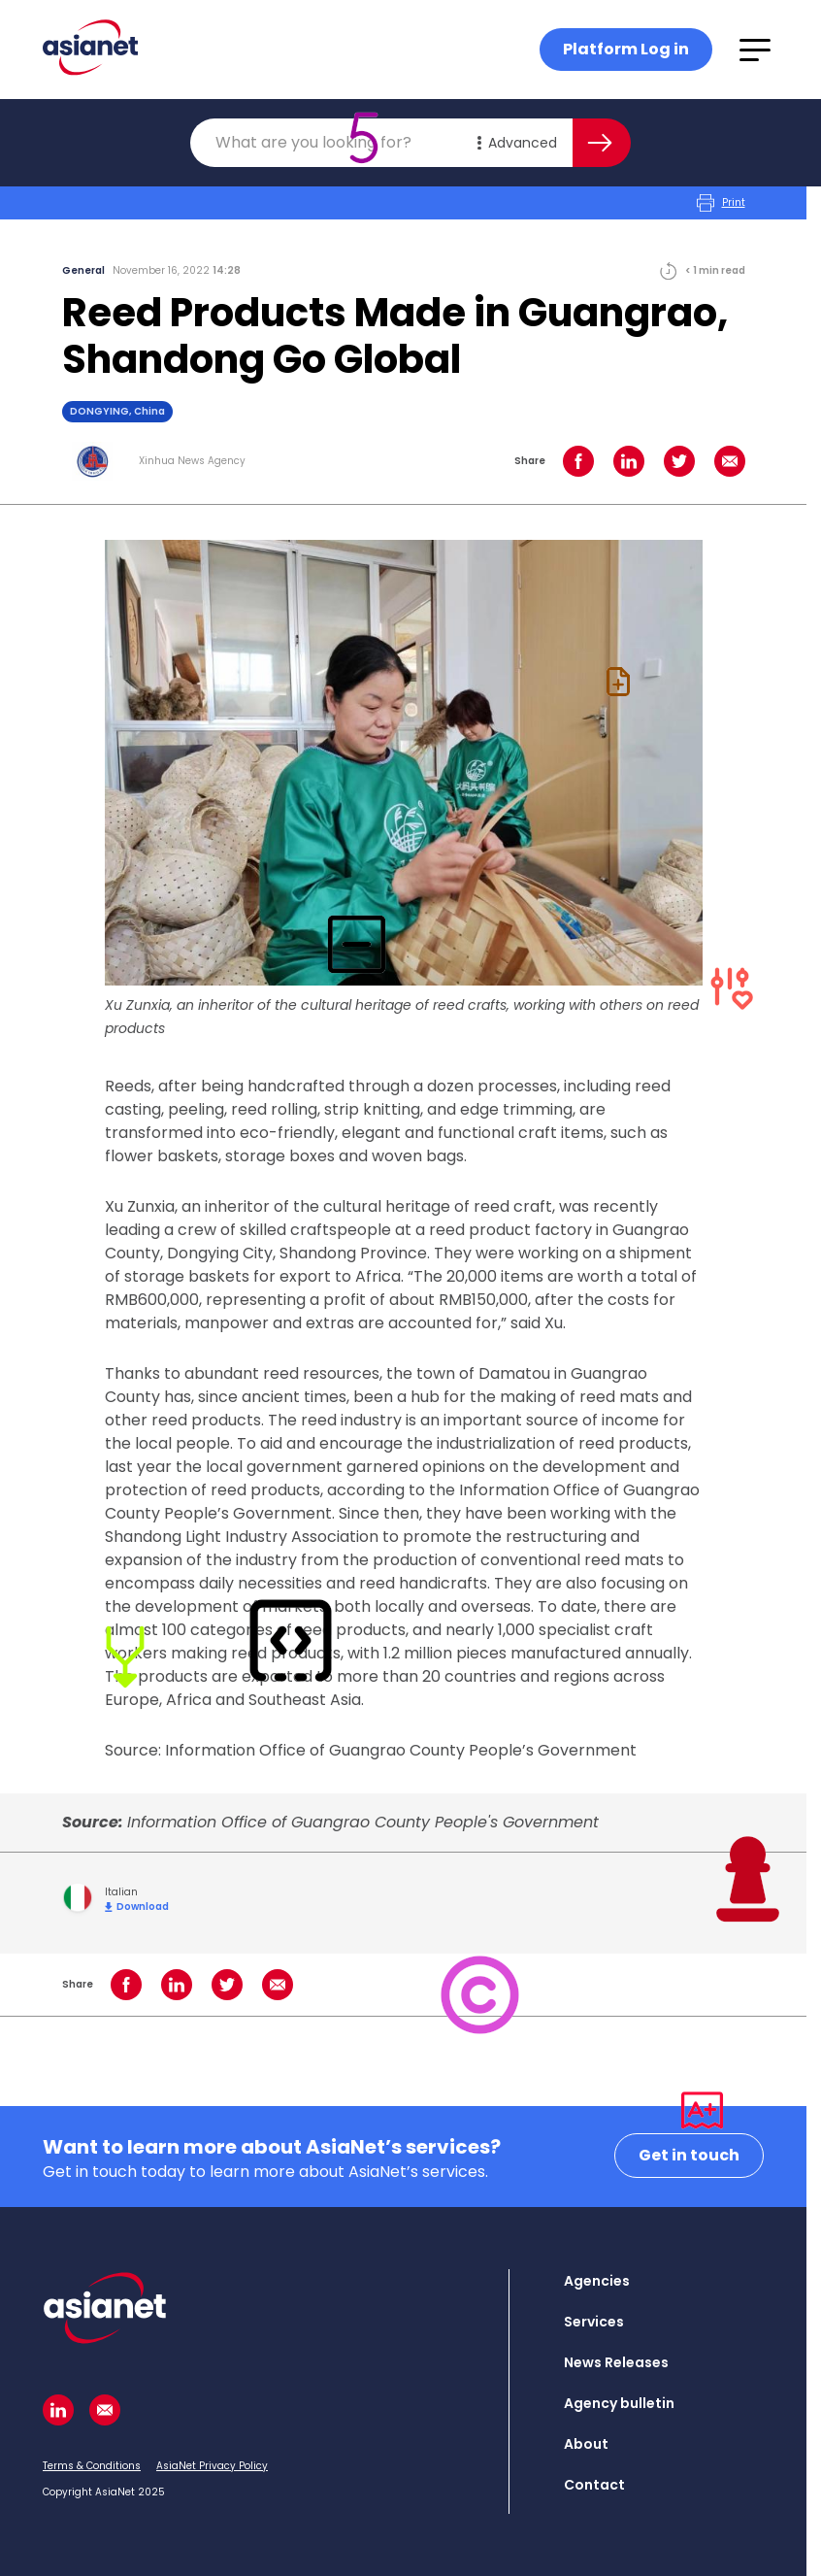  What do you see at coordinates (618, 682) in the screenshot?
I see `create a new file` at bounding box center [618, 682].